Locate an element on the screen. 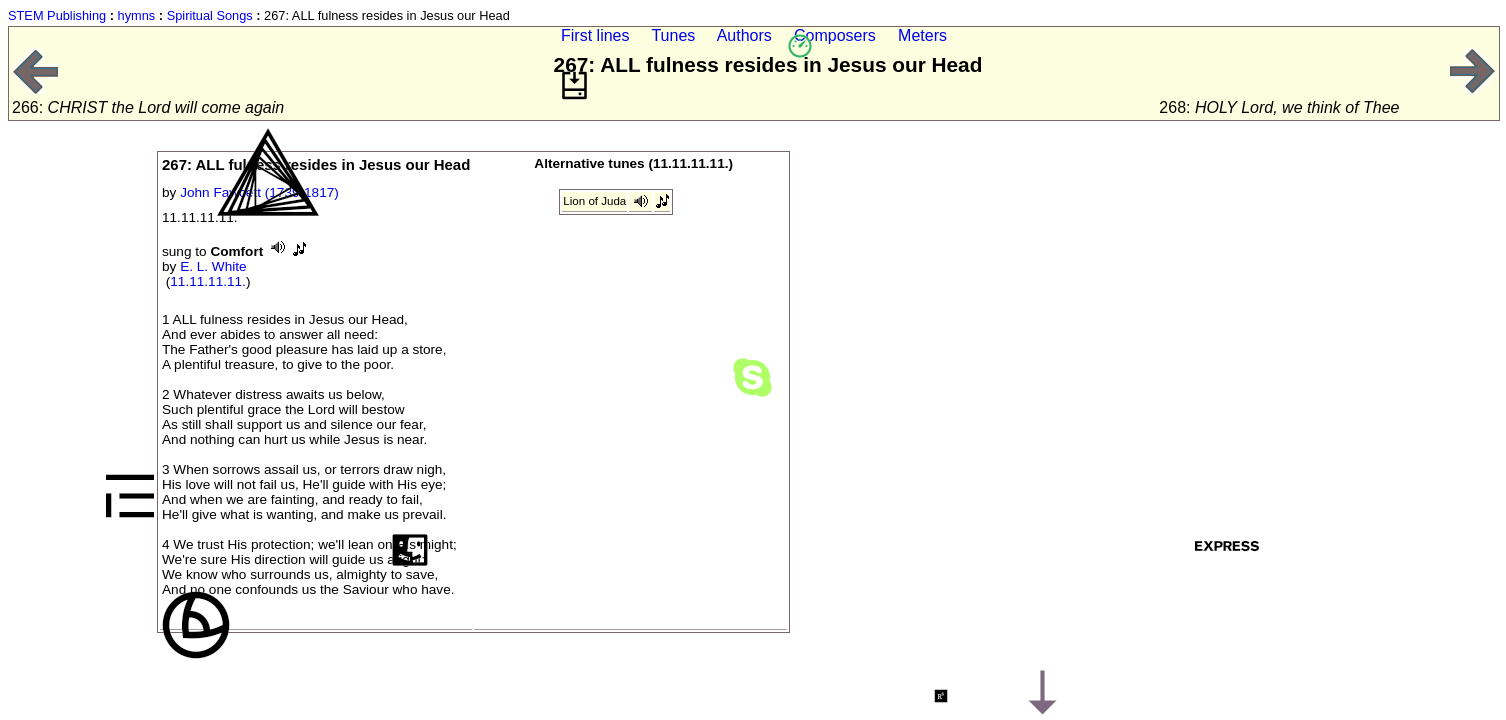  scroll down or view more content is located at coordinates (1042, 692).